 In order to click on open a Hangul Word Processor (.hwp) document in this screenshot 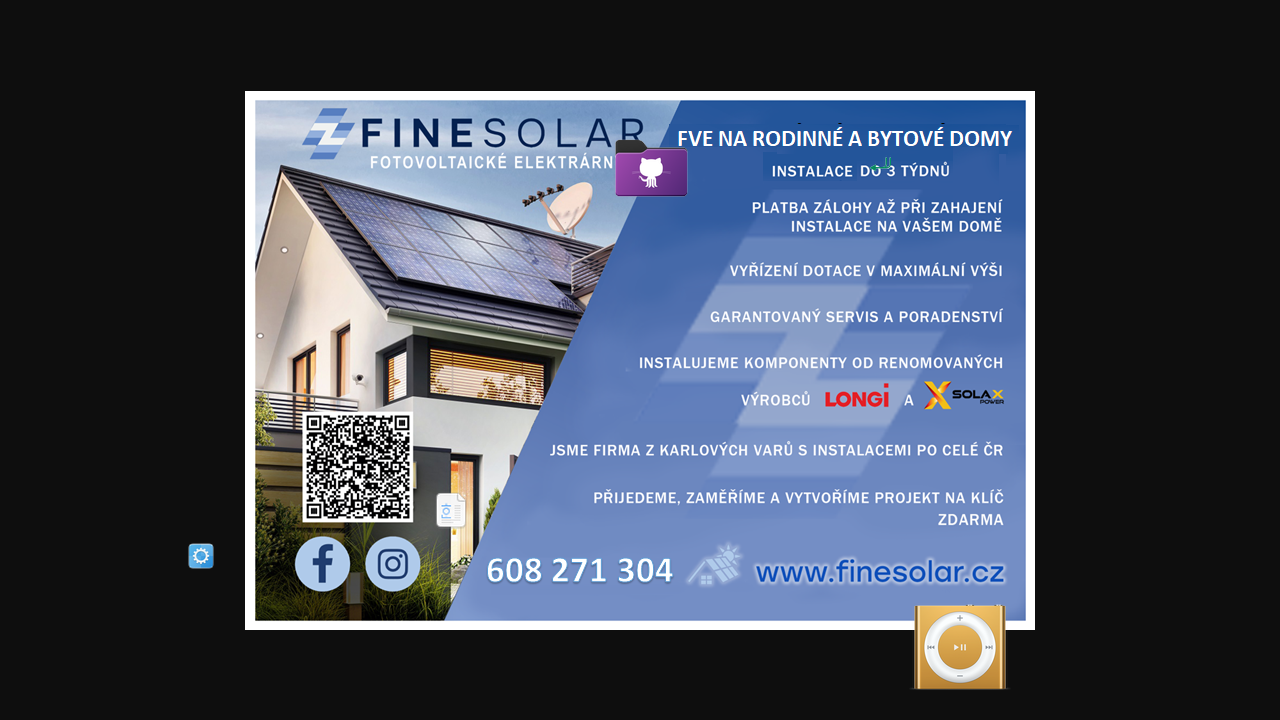, I will do `click(451, 510)`.